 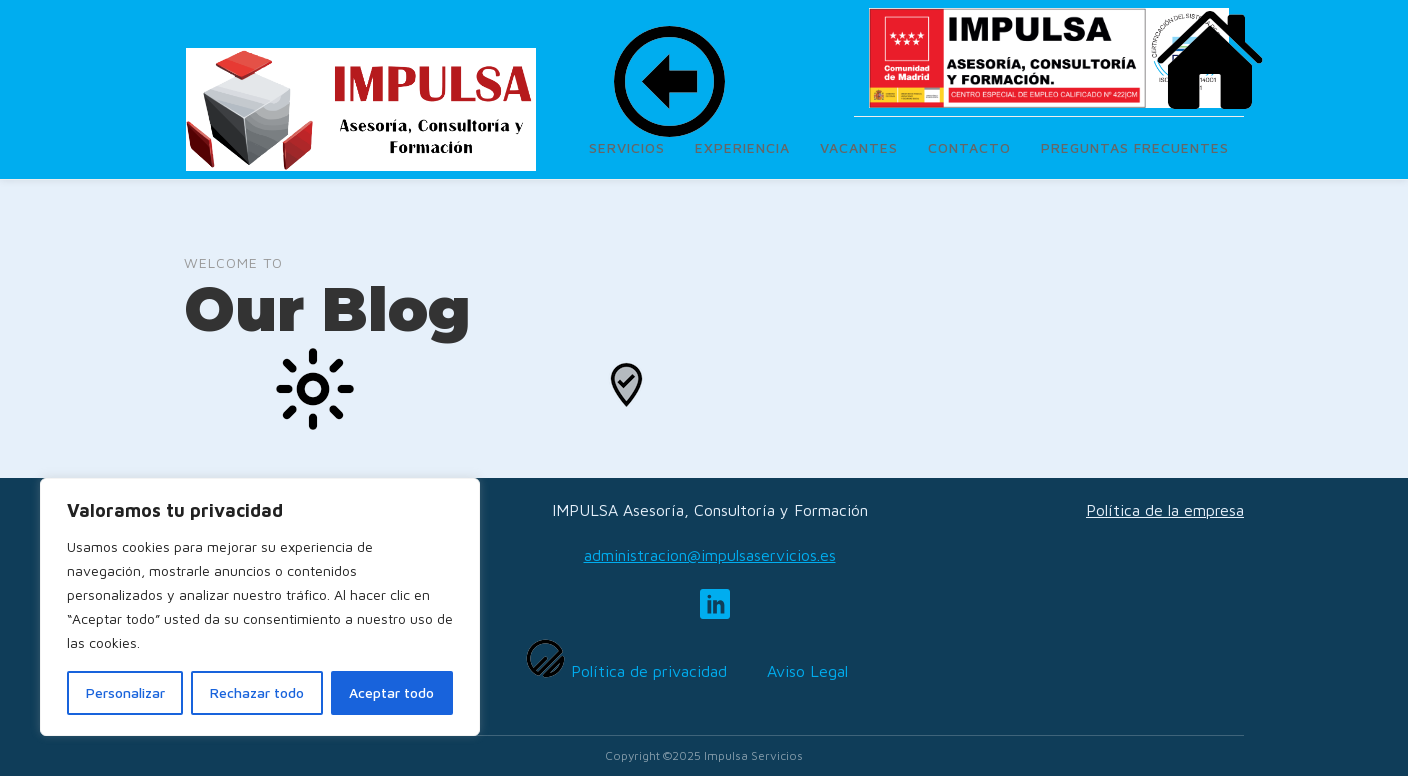 What do you see at coordinates (669, 81) in the screenshot?
I see `go back to the previous screen` at bounding box center [669, 81].